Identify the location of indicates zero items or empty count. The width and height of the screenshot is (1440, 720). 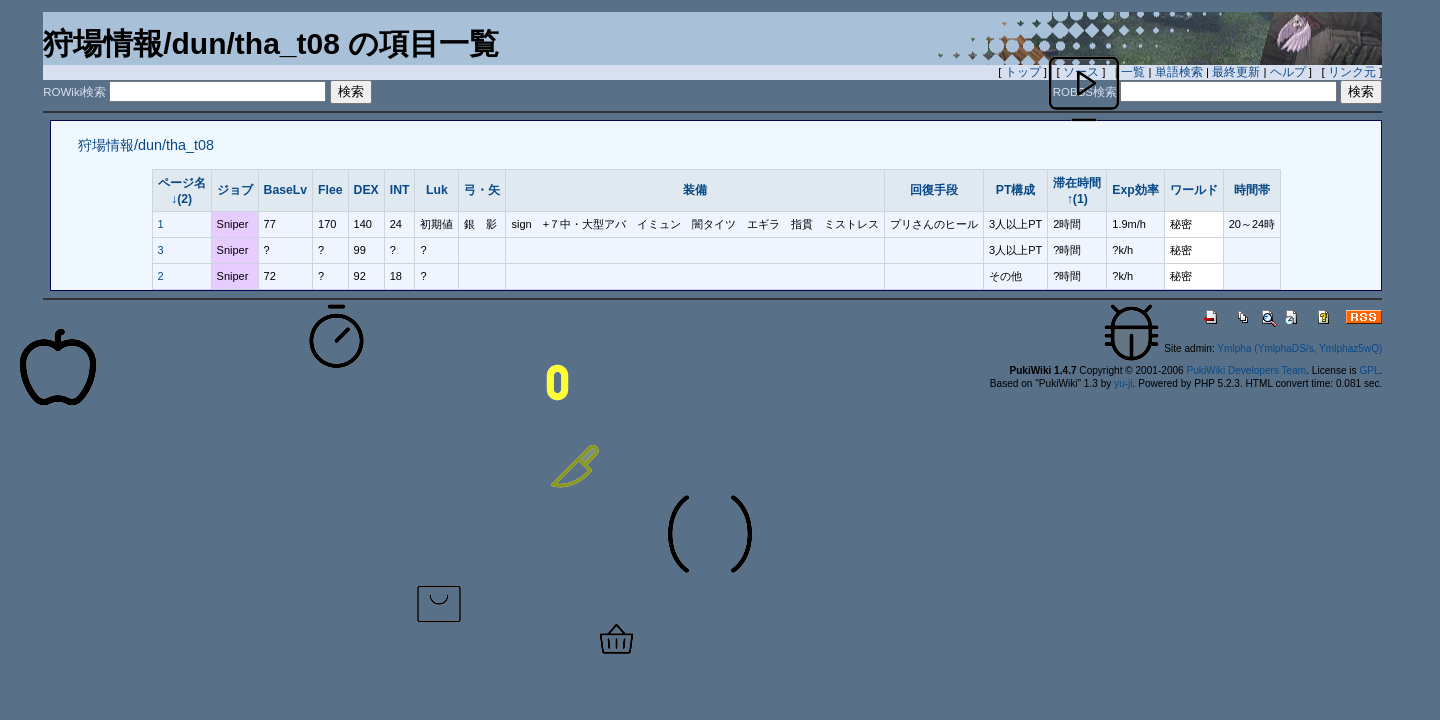
(557, 382).